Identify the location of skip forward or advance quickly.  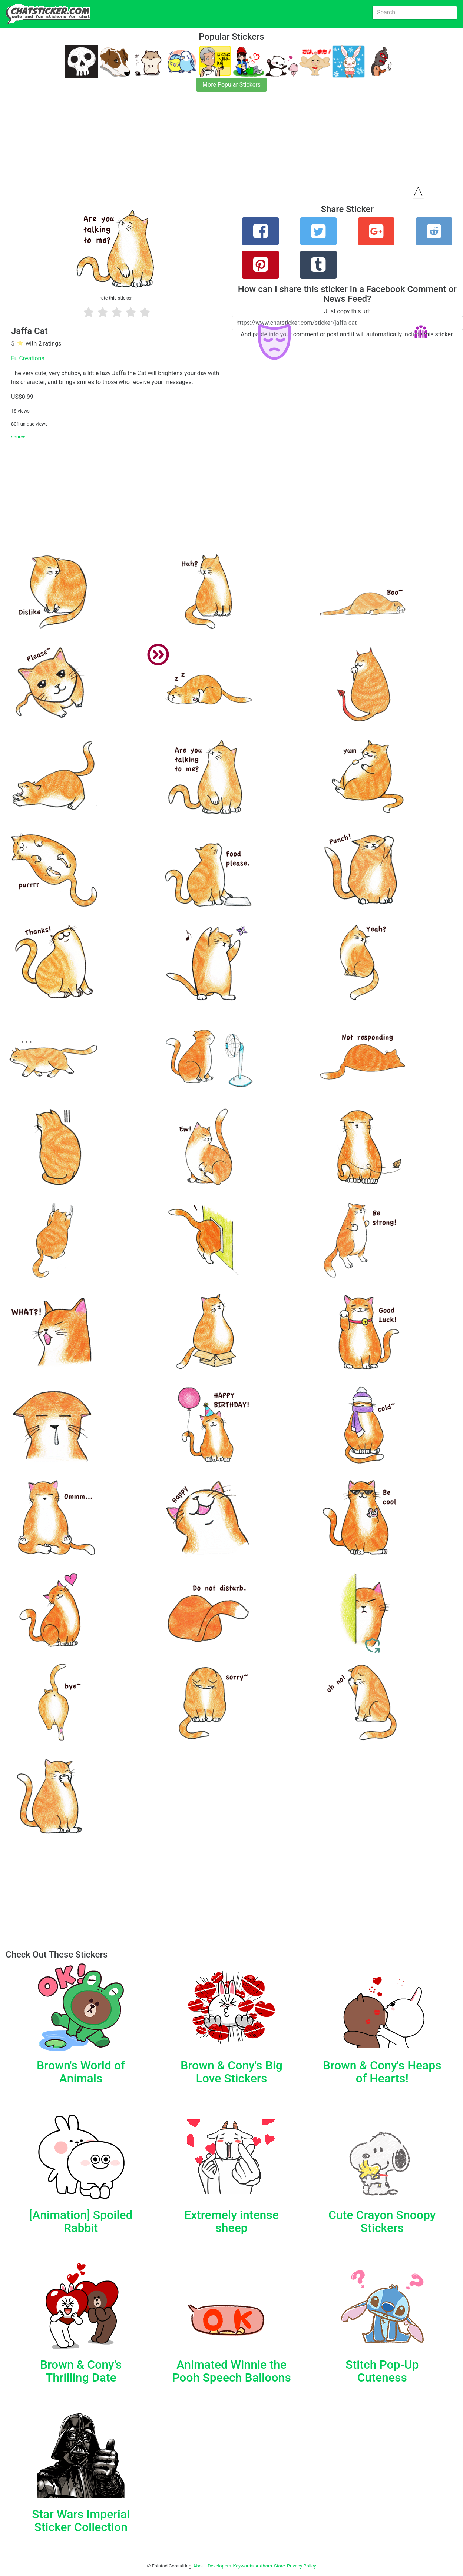
(158, 654).